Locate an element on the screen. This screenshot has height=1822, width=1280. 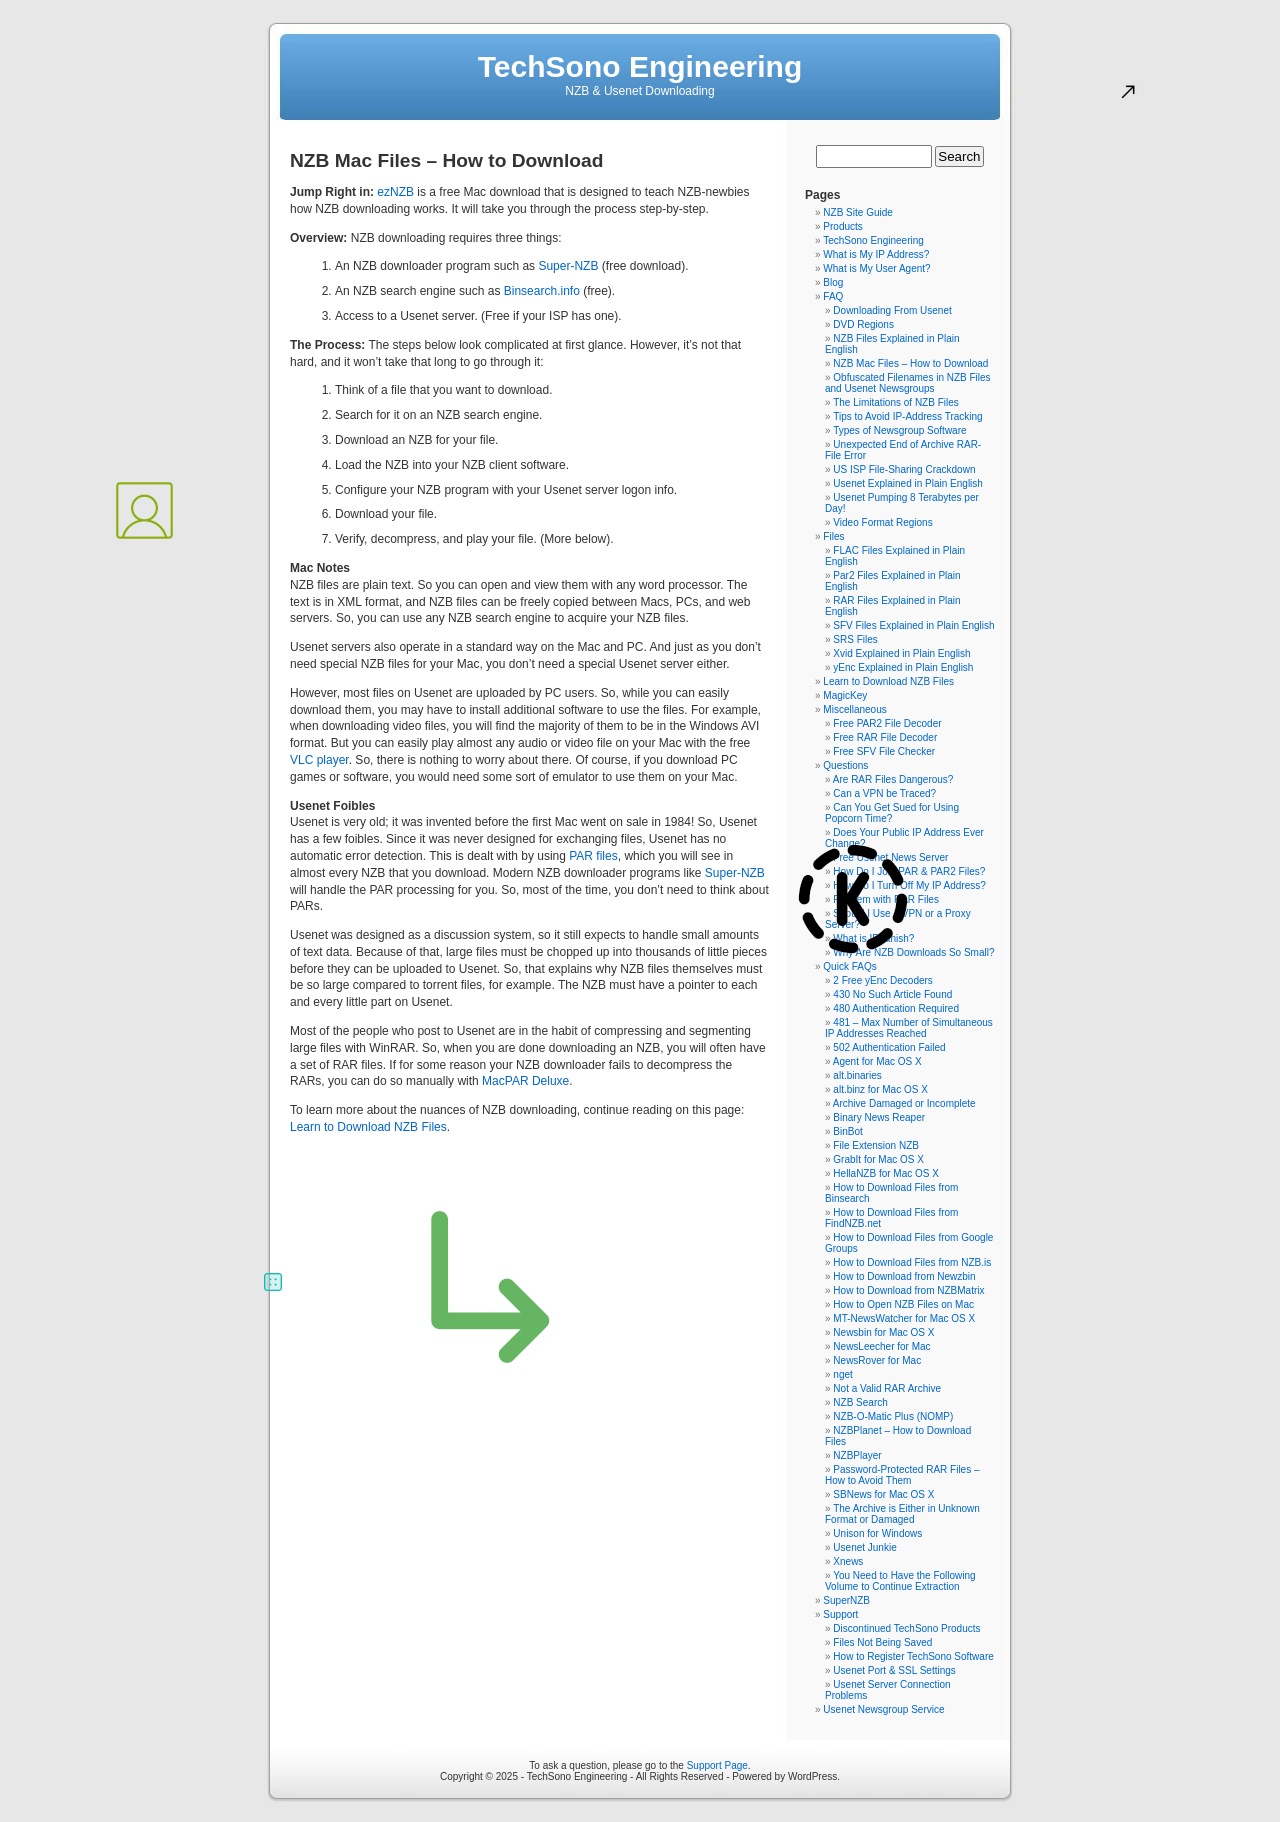
view user profile is located at coordinates (144, 510).